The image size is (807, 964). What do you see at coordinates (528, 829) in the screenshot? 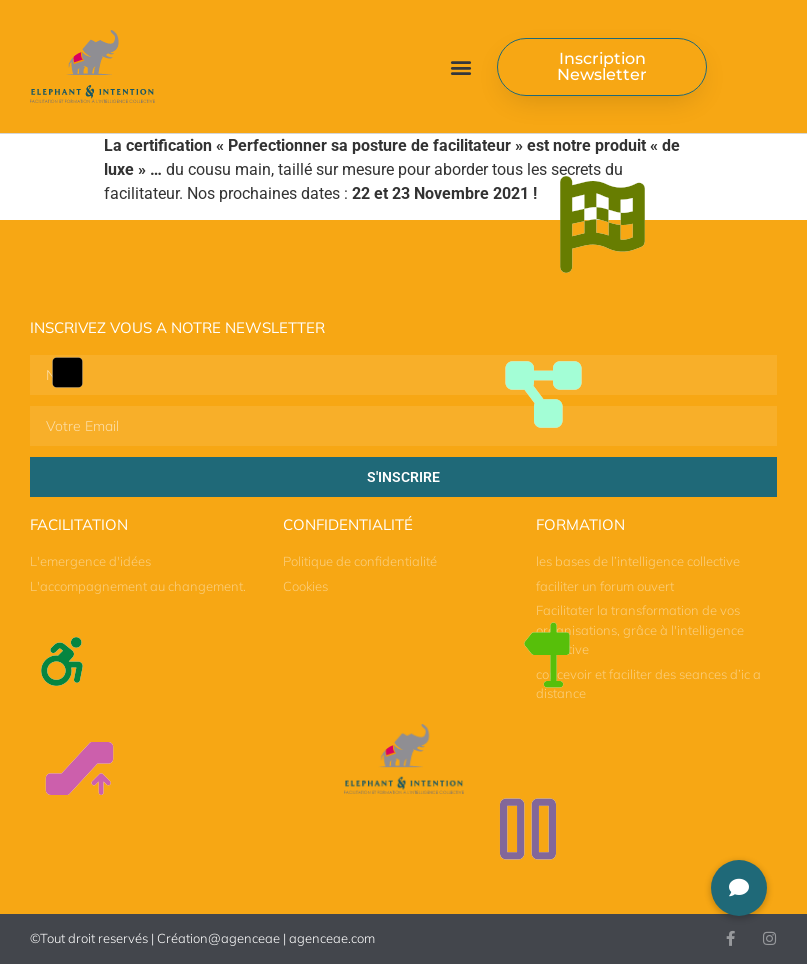
I see `pause media playback` at bounding box center [528, 829].